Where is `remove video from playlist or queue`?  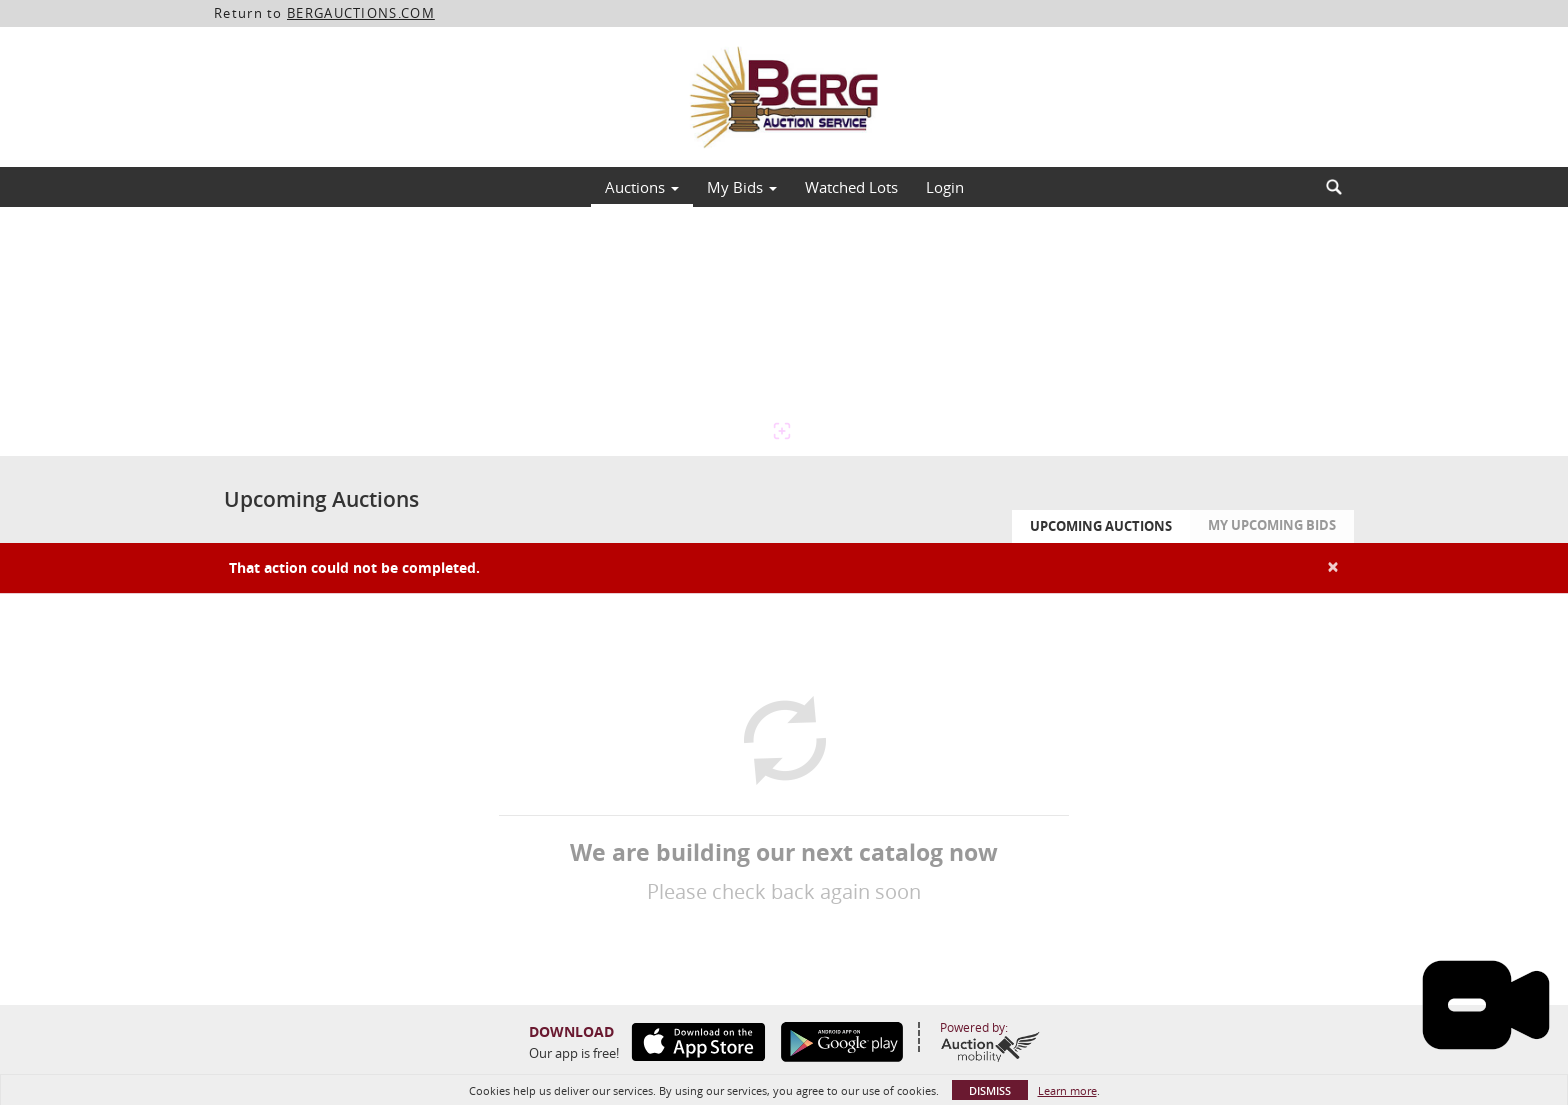
remove video from playlist or queue is located at coordinates (1486, 1005).